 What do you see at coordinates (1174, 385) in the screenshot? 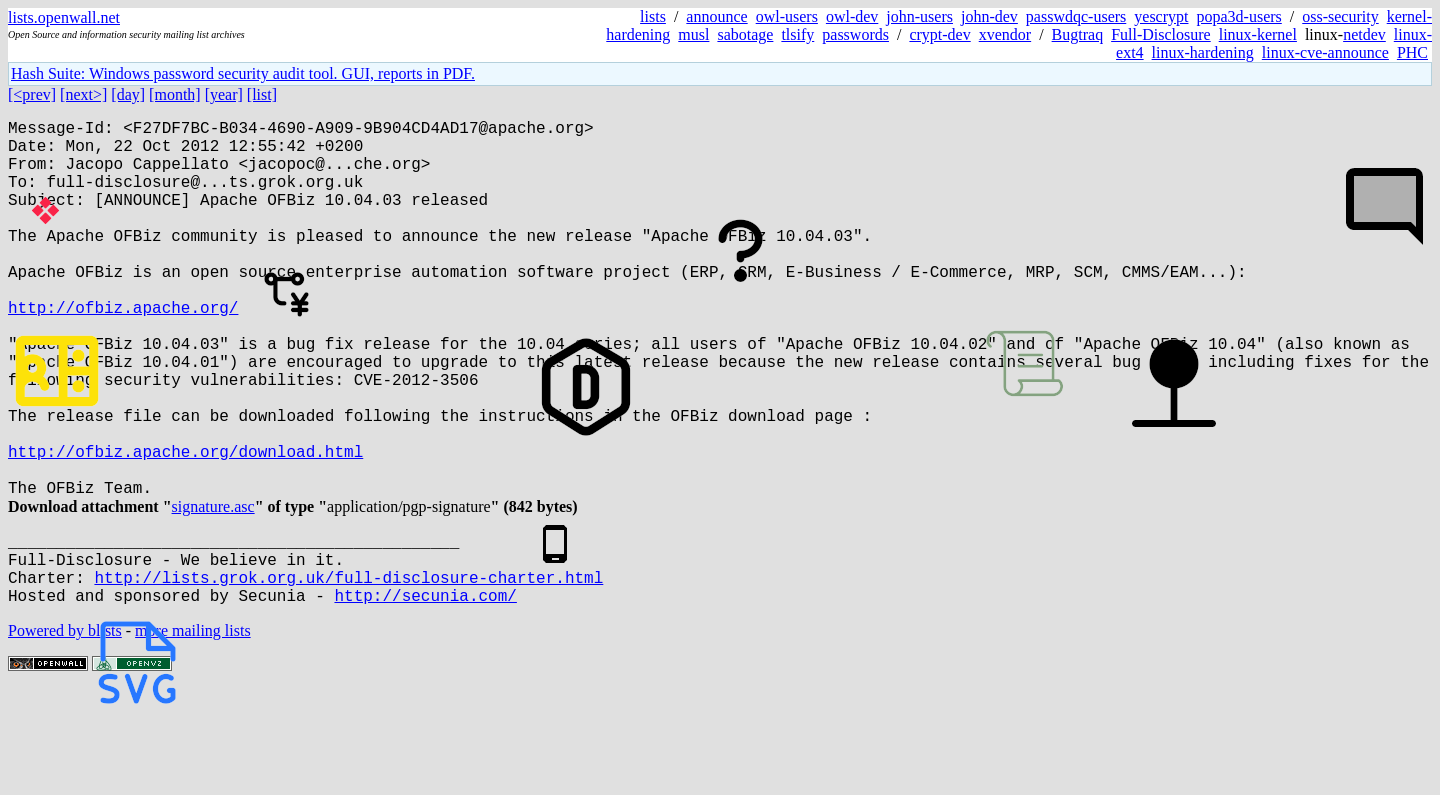
I see `mark a location on the map` at bounding box center [1174, 385].